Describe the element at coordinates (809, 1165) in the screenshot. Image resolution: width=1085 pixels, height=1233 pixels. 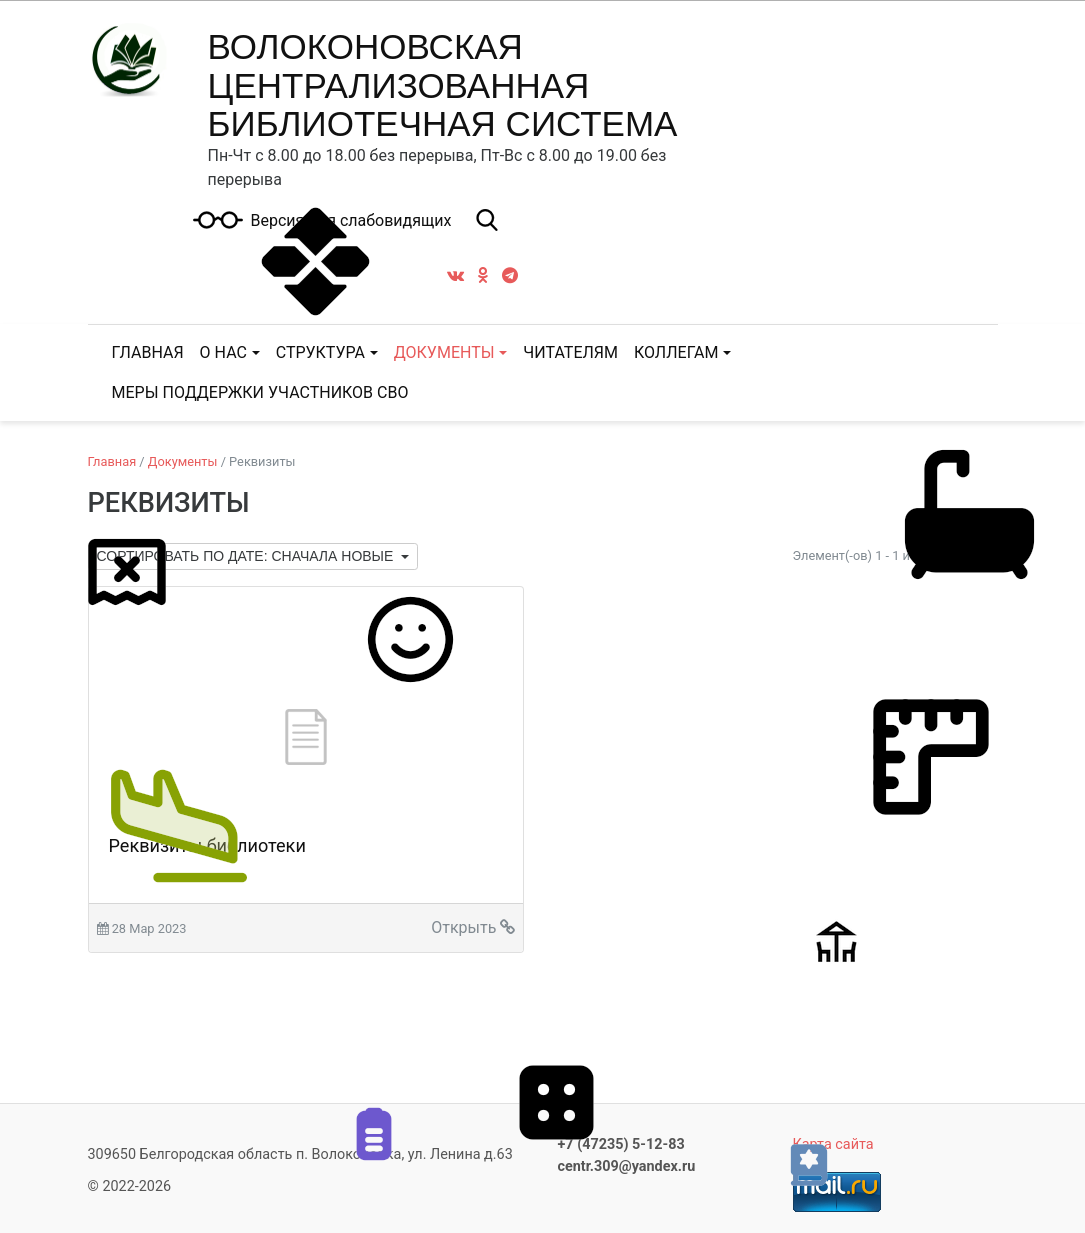
I see `access Jewish religious texts` at that location.